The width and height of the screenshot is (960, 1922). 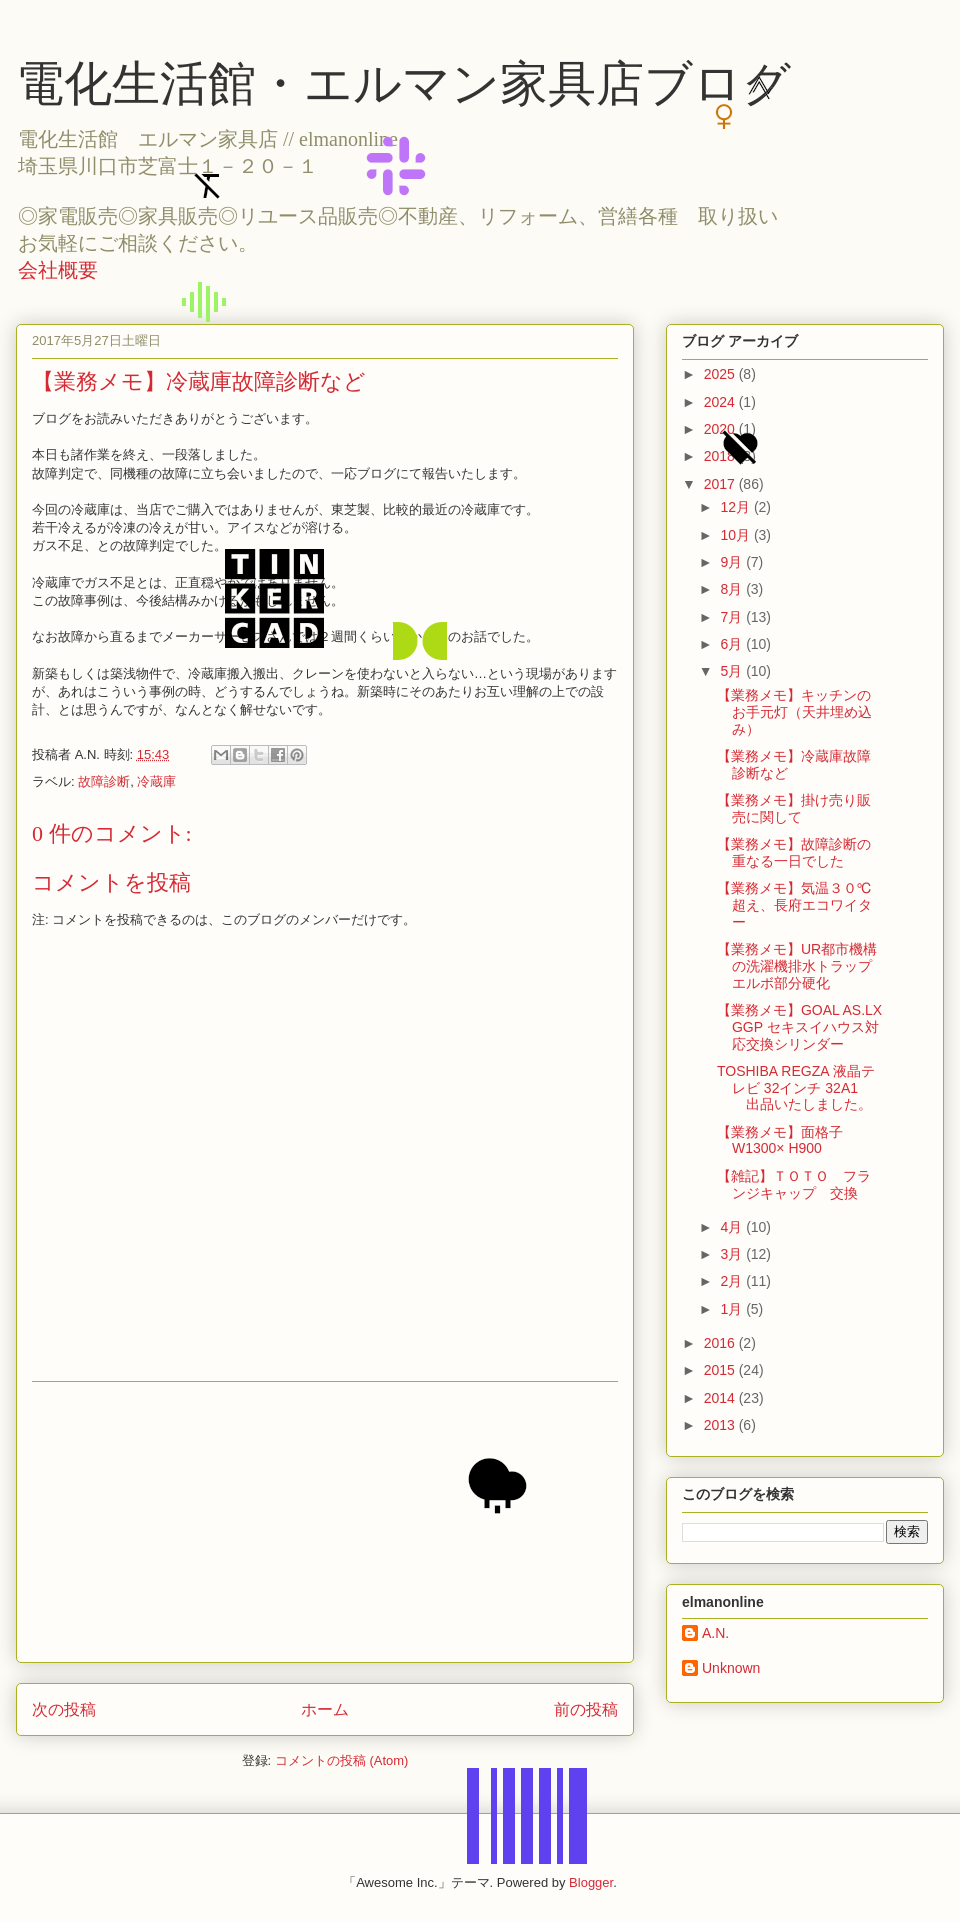 I want to click on dislike or remove from favorites, so click(x=740, y=448).